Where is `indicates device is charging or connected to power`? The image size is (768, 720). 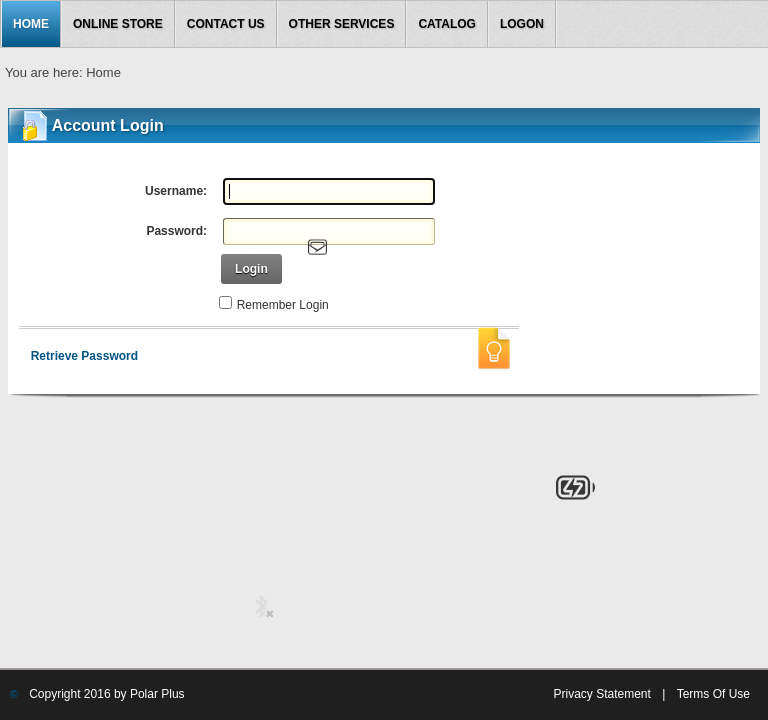 indicates device is charging or connected to power is located at coordinates (575, 487).